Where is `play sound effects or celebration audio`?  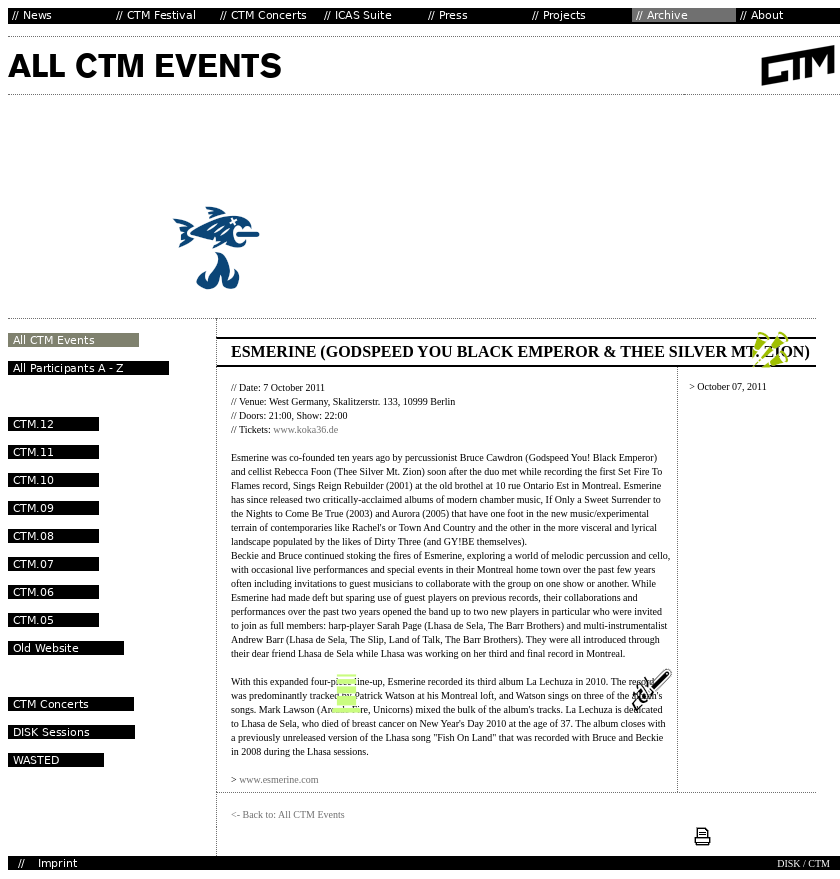
play sound effects or celebration audio is located at coordinates (770, 349).